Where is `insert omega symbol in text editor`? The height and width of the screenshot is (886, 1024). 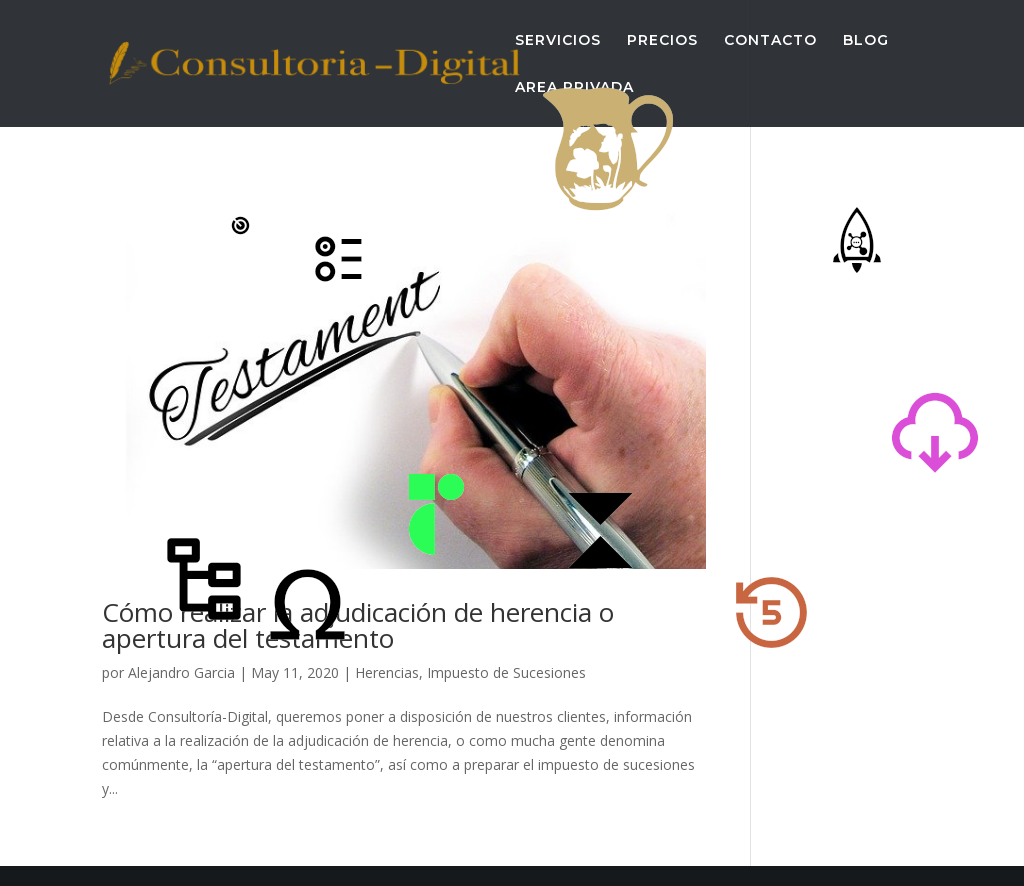
insert omega symbol in text editor is located at coordinates (307, 606).